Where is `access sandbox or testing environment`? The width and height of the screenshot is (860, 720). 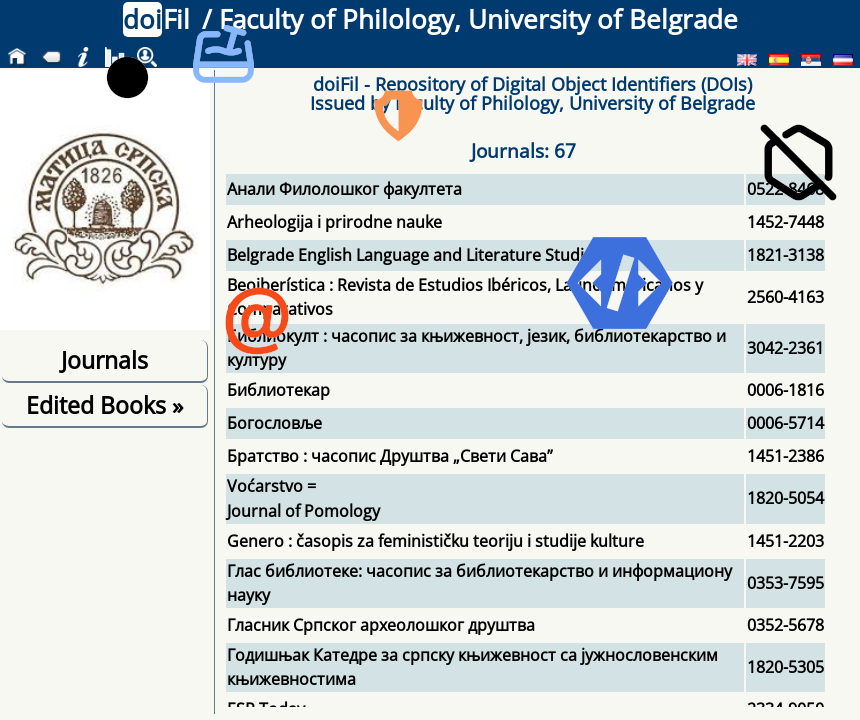
access sandbox or testing environment is located at coordinates (223, 55).